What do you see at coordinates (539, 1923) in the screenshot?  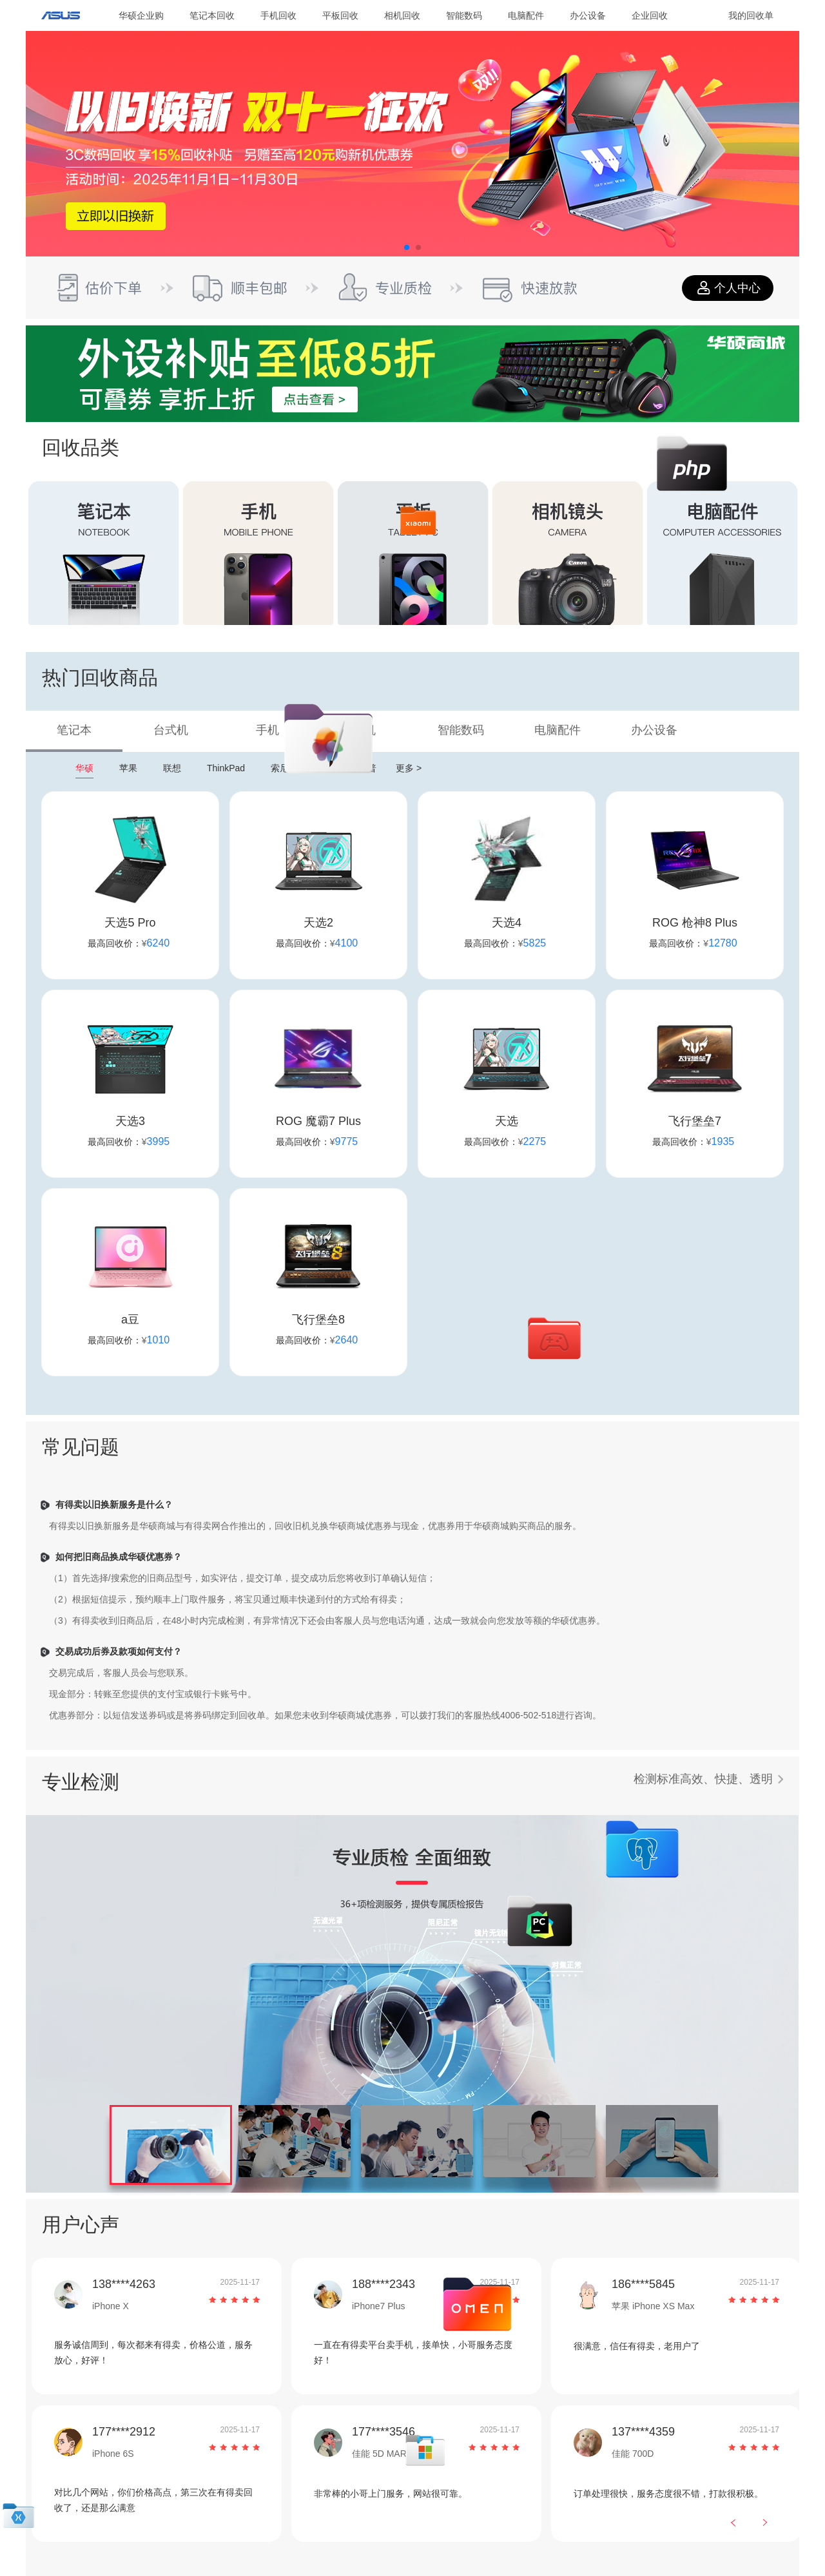 I see `open pycharm project folder` at bounding box center [539, 1923].